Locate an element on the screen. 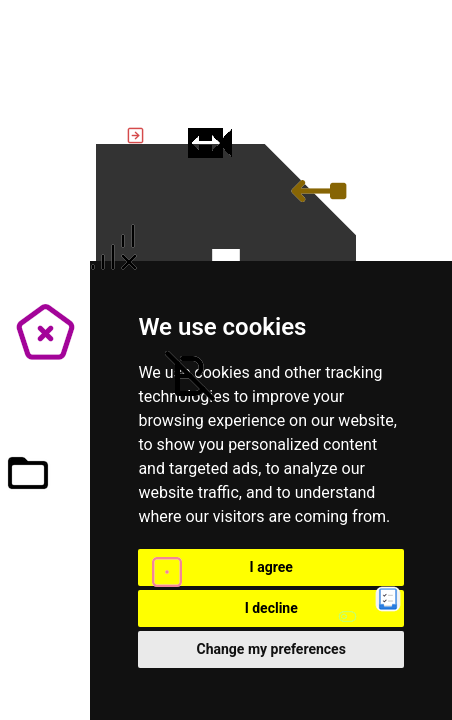 The image size is (452, 720). open a folder to view its contents is located at coordinates (28, 473).